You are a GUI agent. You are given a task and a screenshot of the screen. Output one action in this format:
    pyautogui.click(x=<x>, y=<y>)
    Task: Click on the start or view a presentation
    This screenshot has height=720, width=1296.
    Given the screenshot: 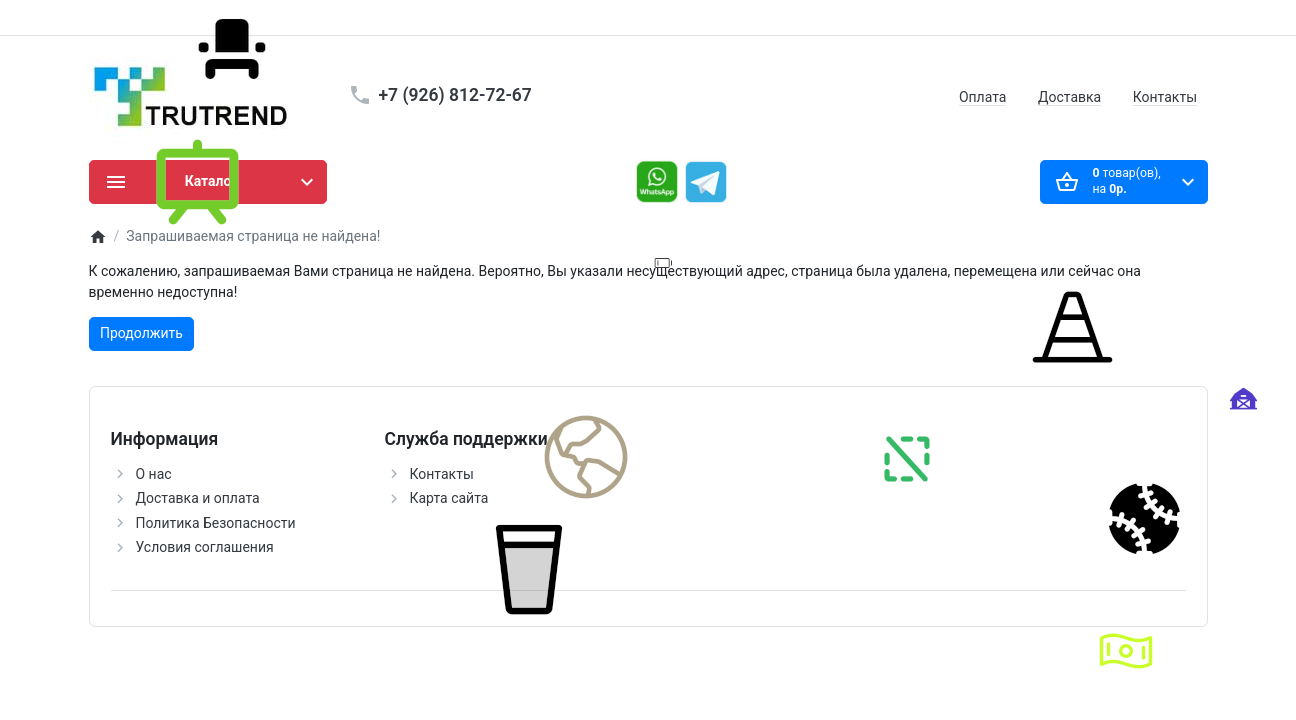 What is the action you would take?
    pyautogui.click(x=197, y=183)
    